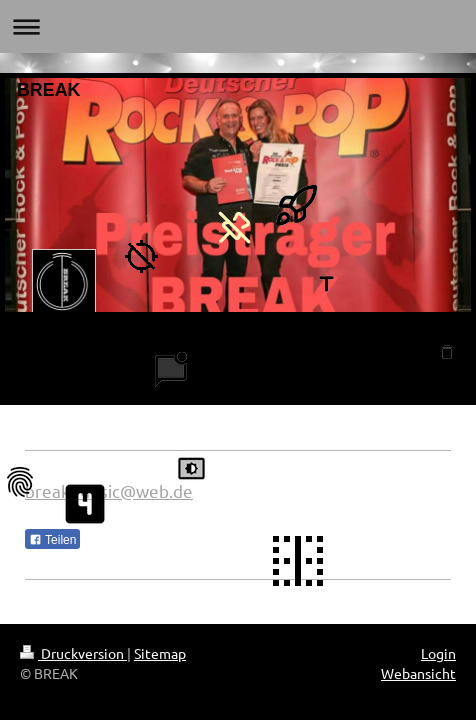 Image resolution: width=476 pixels, height=720 pixels. I want to click on add a vertical border to selected cells, so click(298, 561).